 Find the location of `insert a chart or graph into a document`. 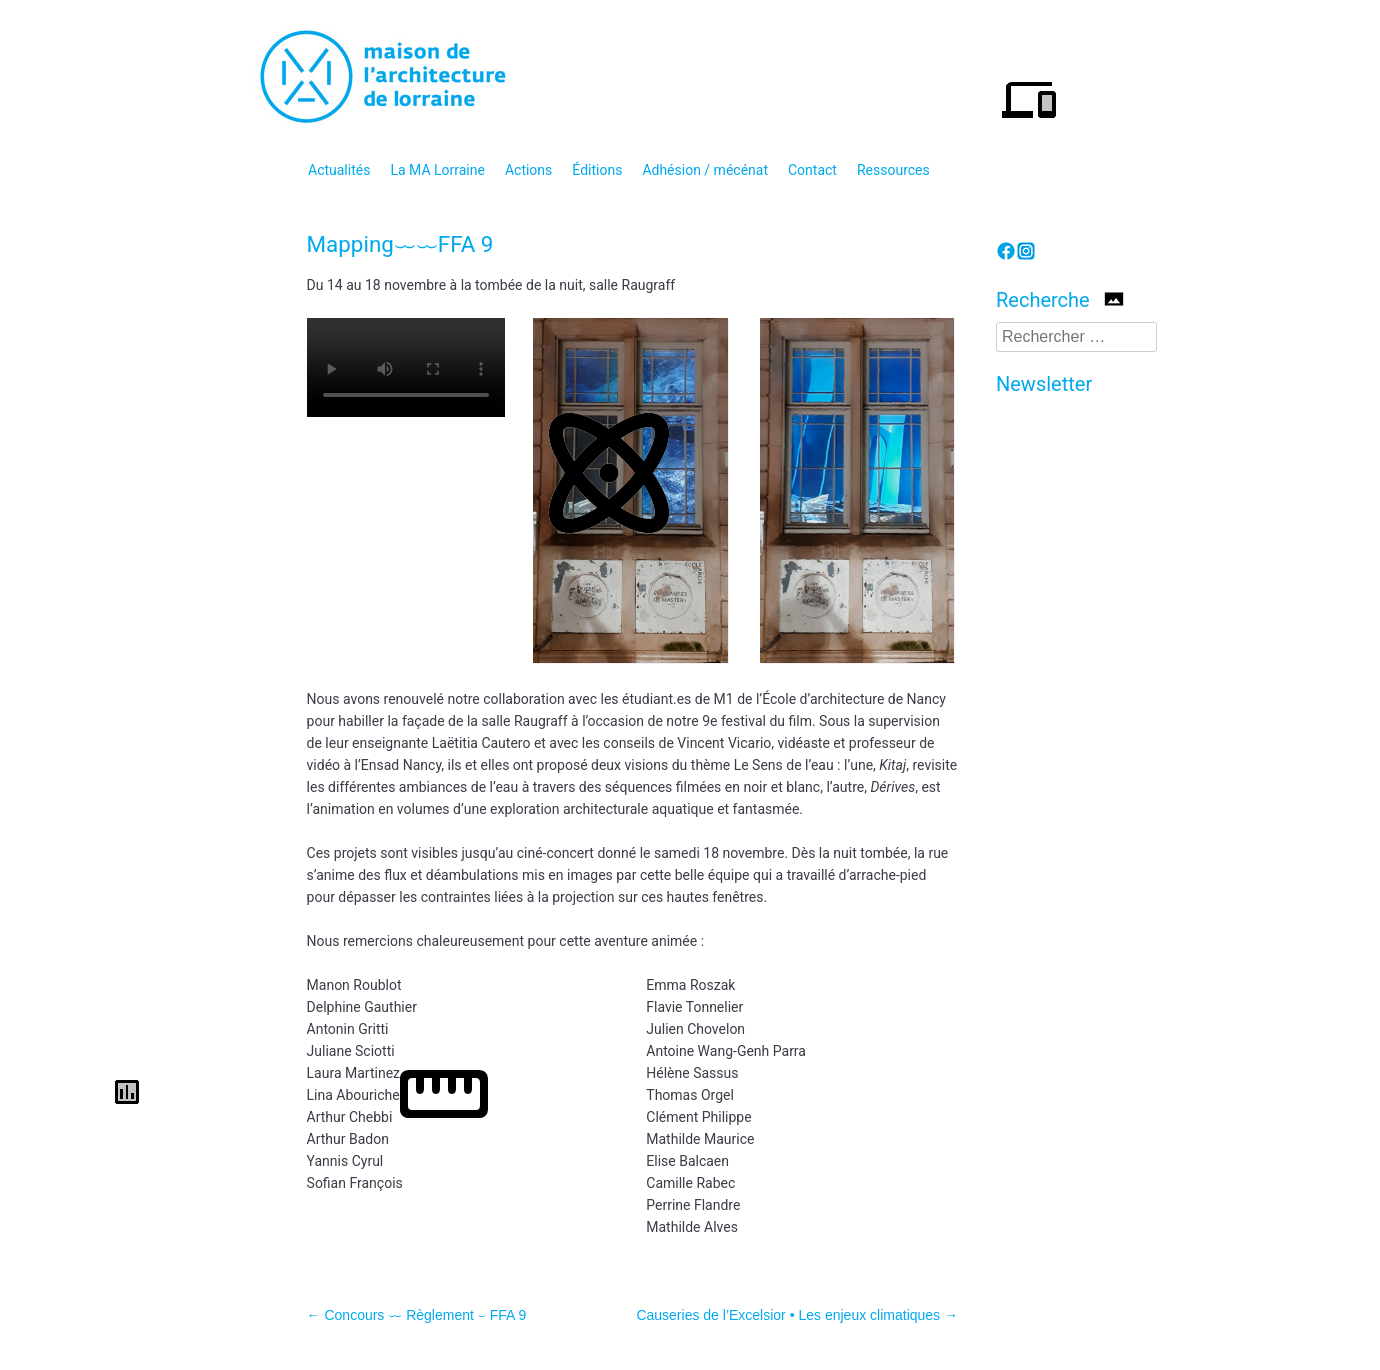

insert a chart or graph into a document is located at coordinates (127, 1092).